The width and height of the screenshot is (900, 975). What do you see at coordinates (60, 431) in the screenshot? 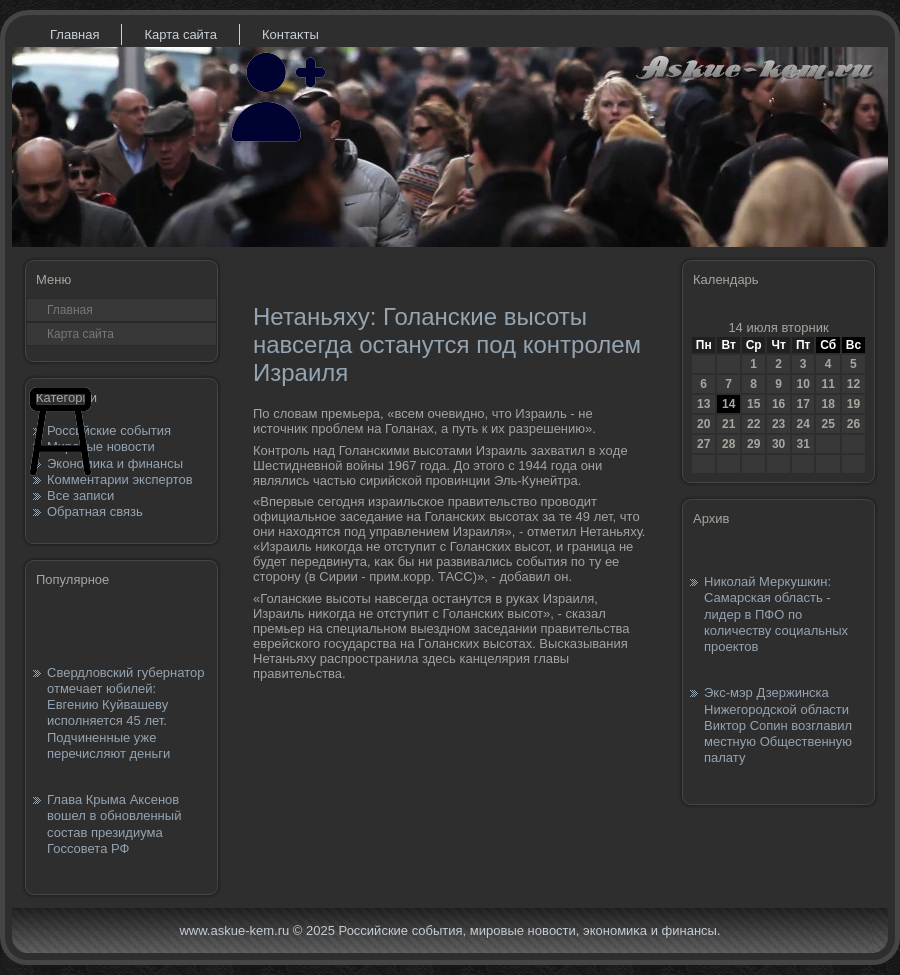
I see `browse furniture or seating options` at bounding box center [60, 431].